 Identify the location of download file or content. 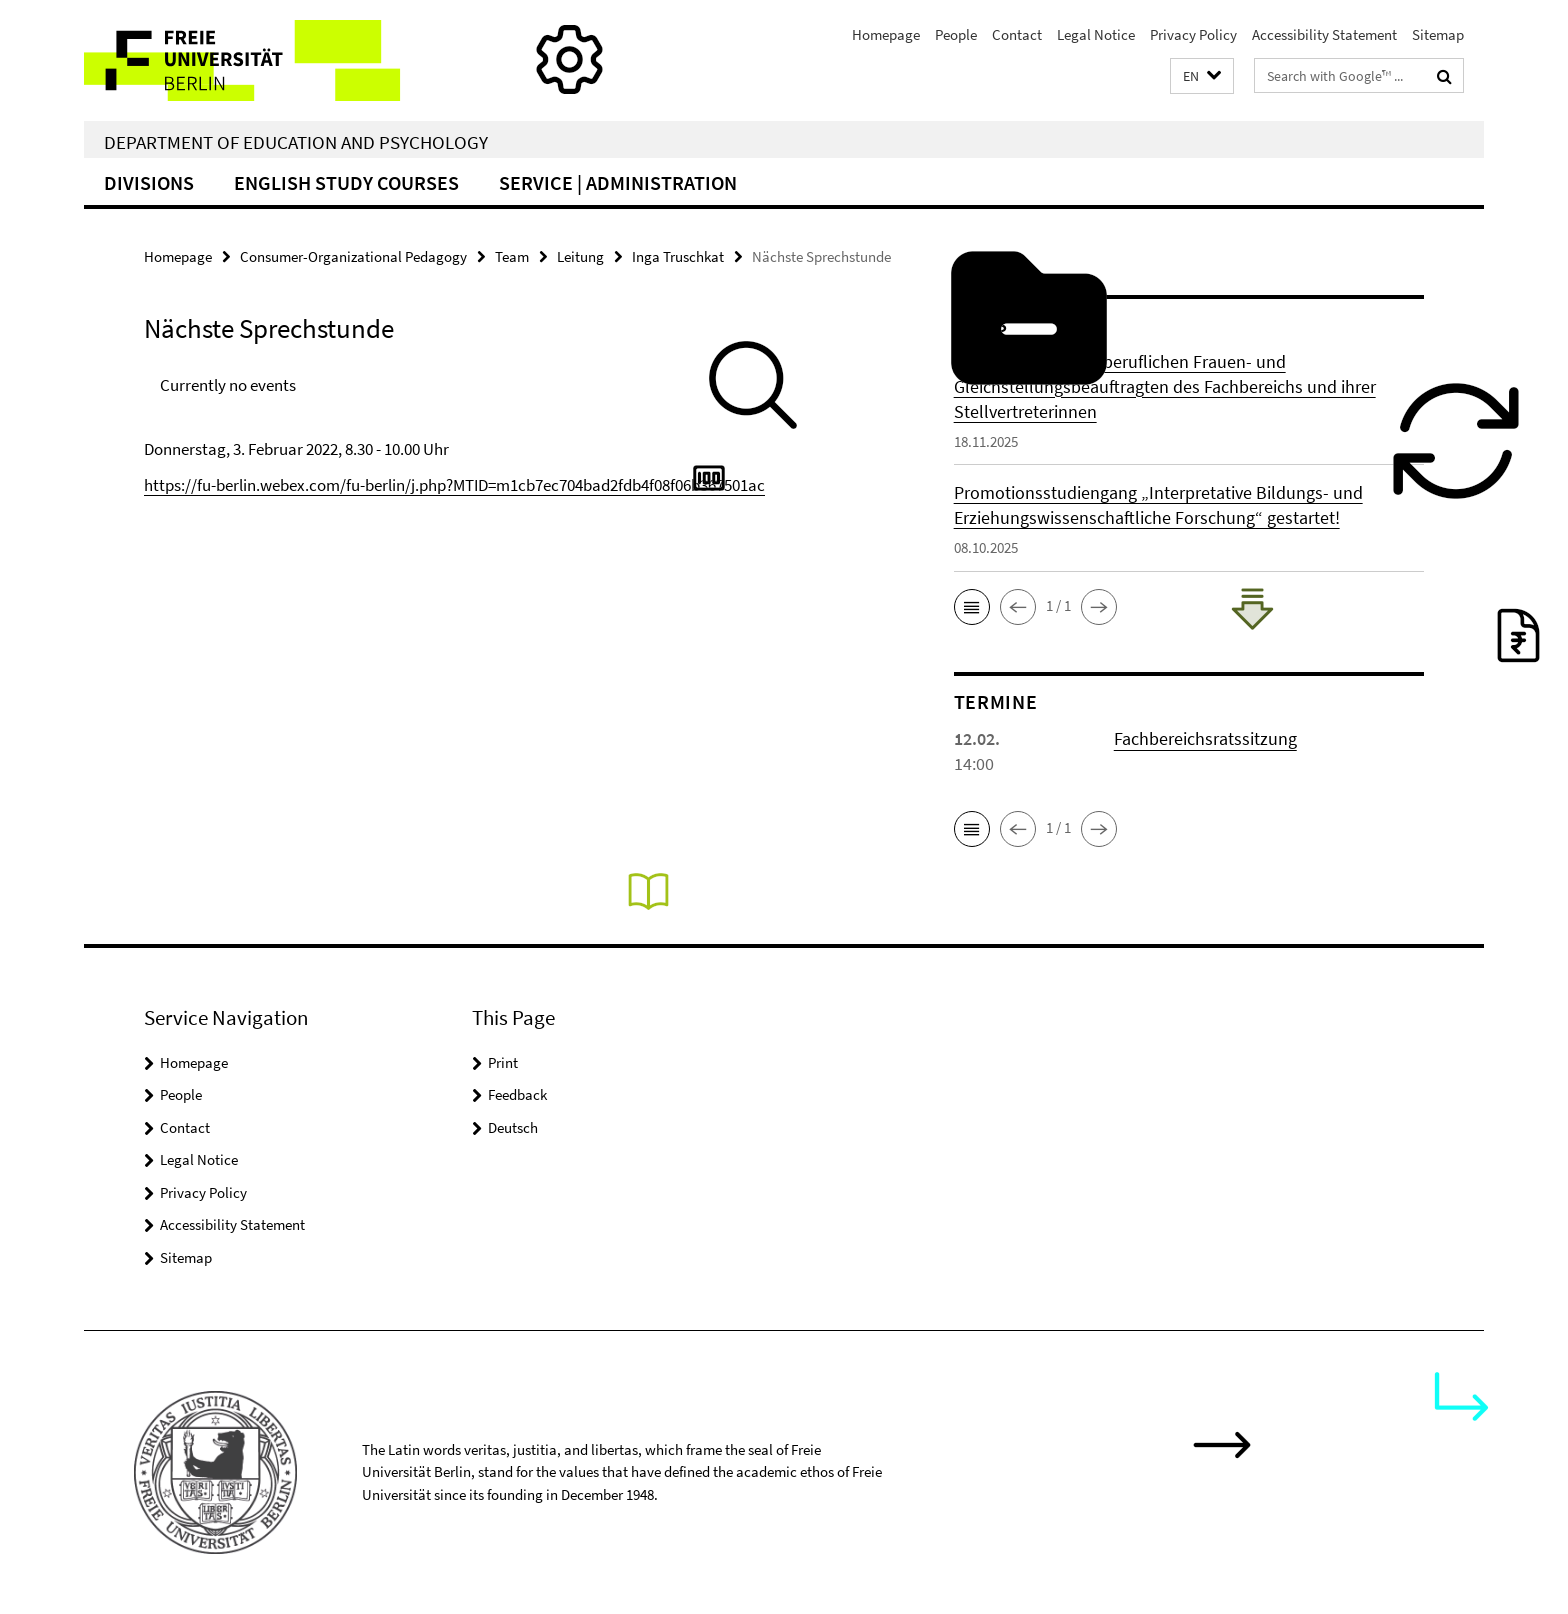
(1252, 607).